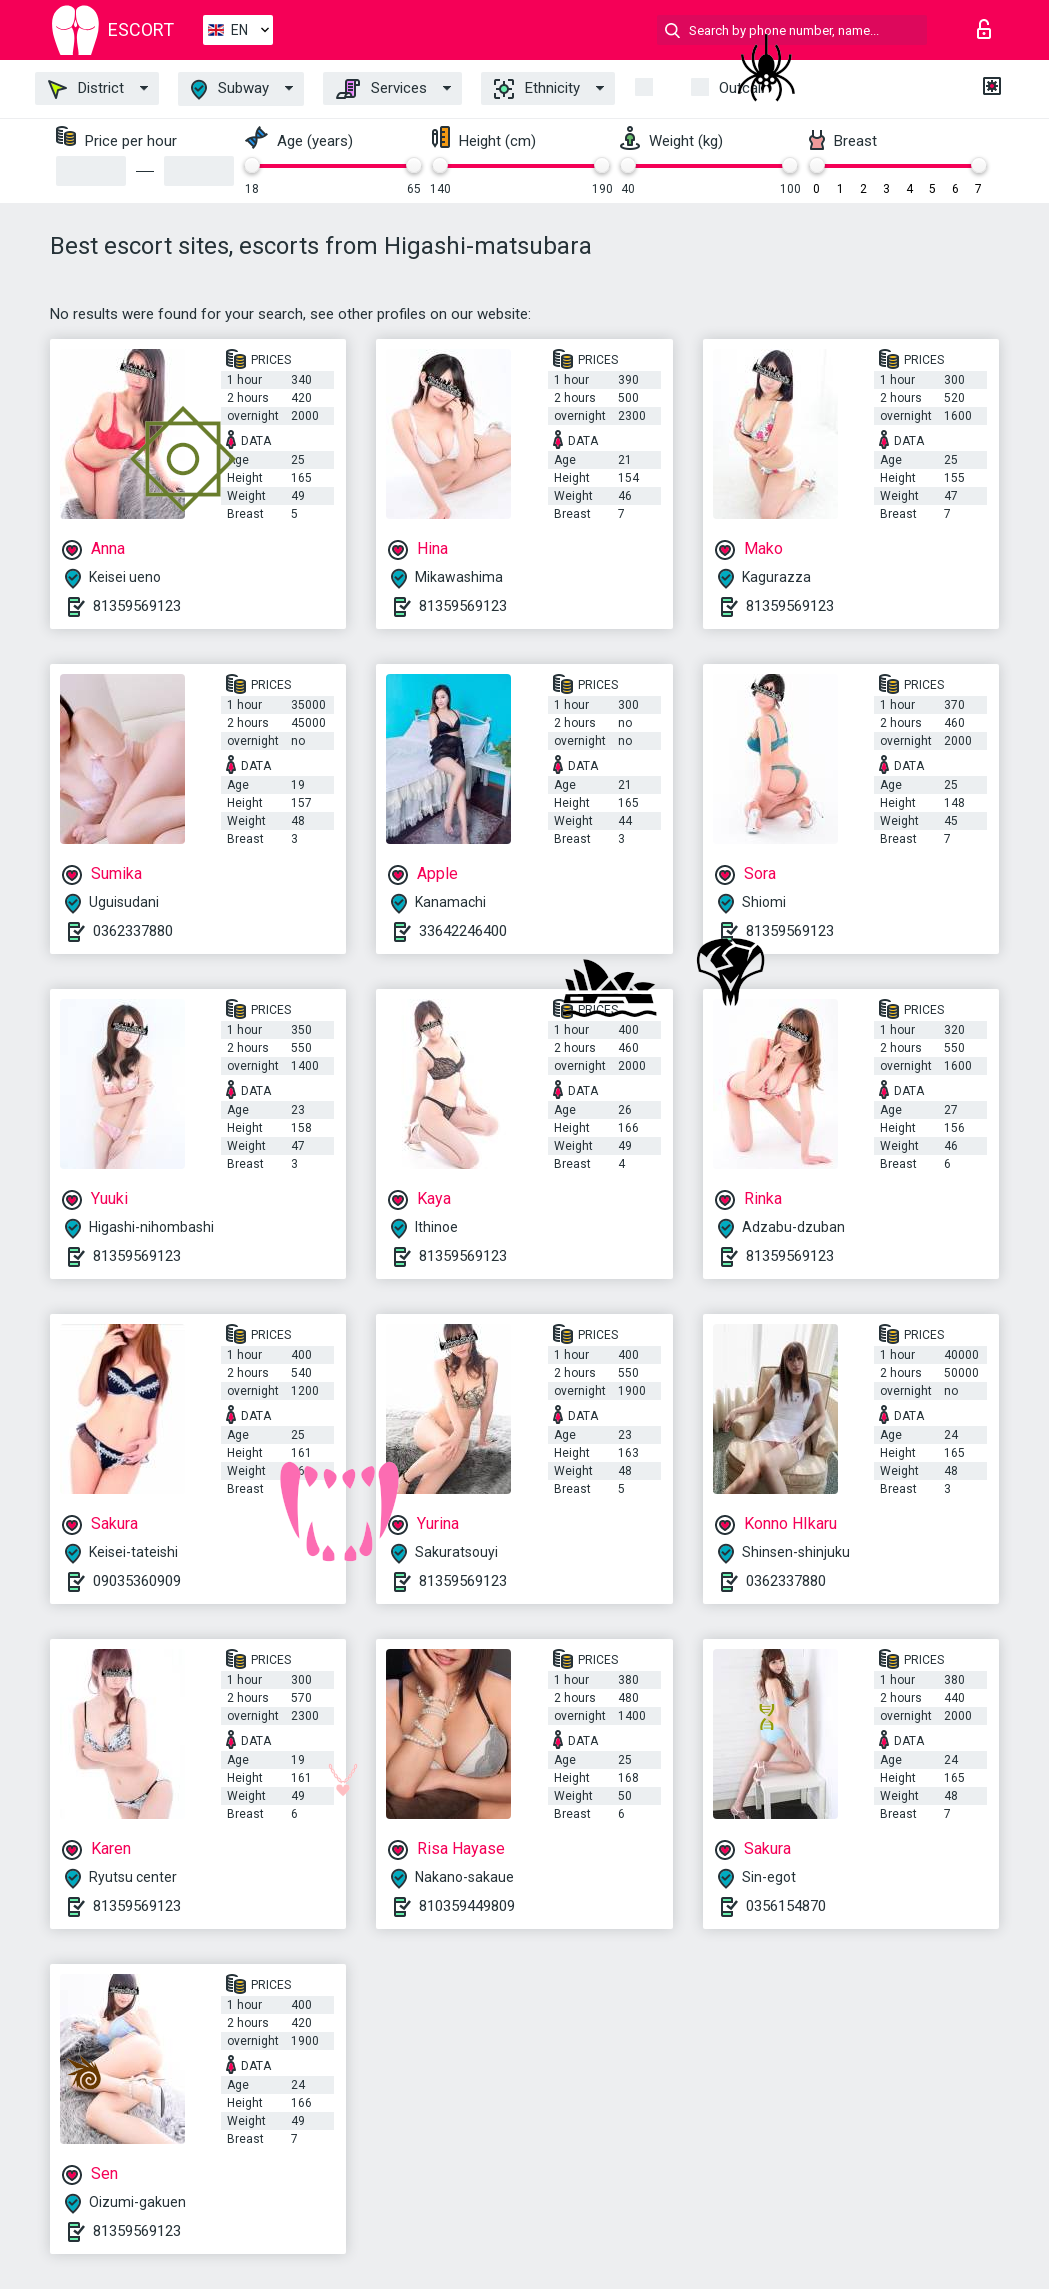 The width and height of the screenshot is (1049, 2289). Describe the element at coordinates (183, 459) in the screenshot. I see `indicates islamic content or quranic section marker` at that location.